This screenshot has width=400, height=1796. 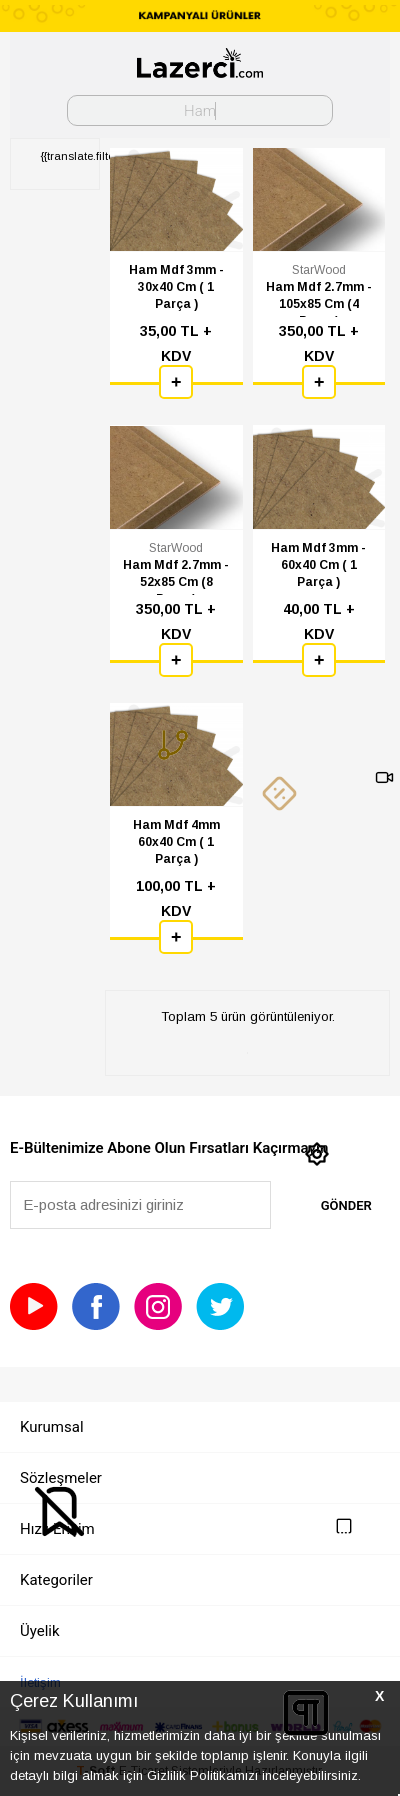 What do you see at coordinates (279, 793) in the screenshot?
I see `view discount or promotional offer` at bounding box center [279, 793].